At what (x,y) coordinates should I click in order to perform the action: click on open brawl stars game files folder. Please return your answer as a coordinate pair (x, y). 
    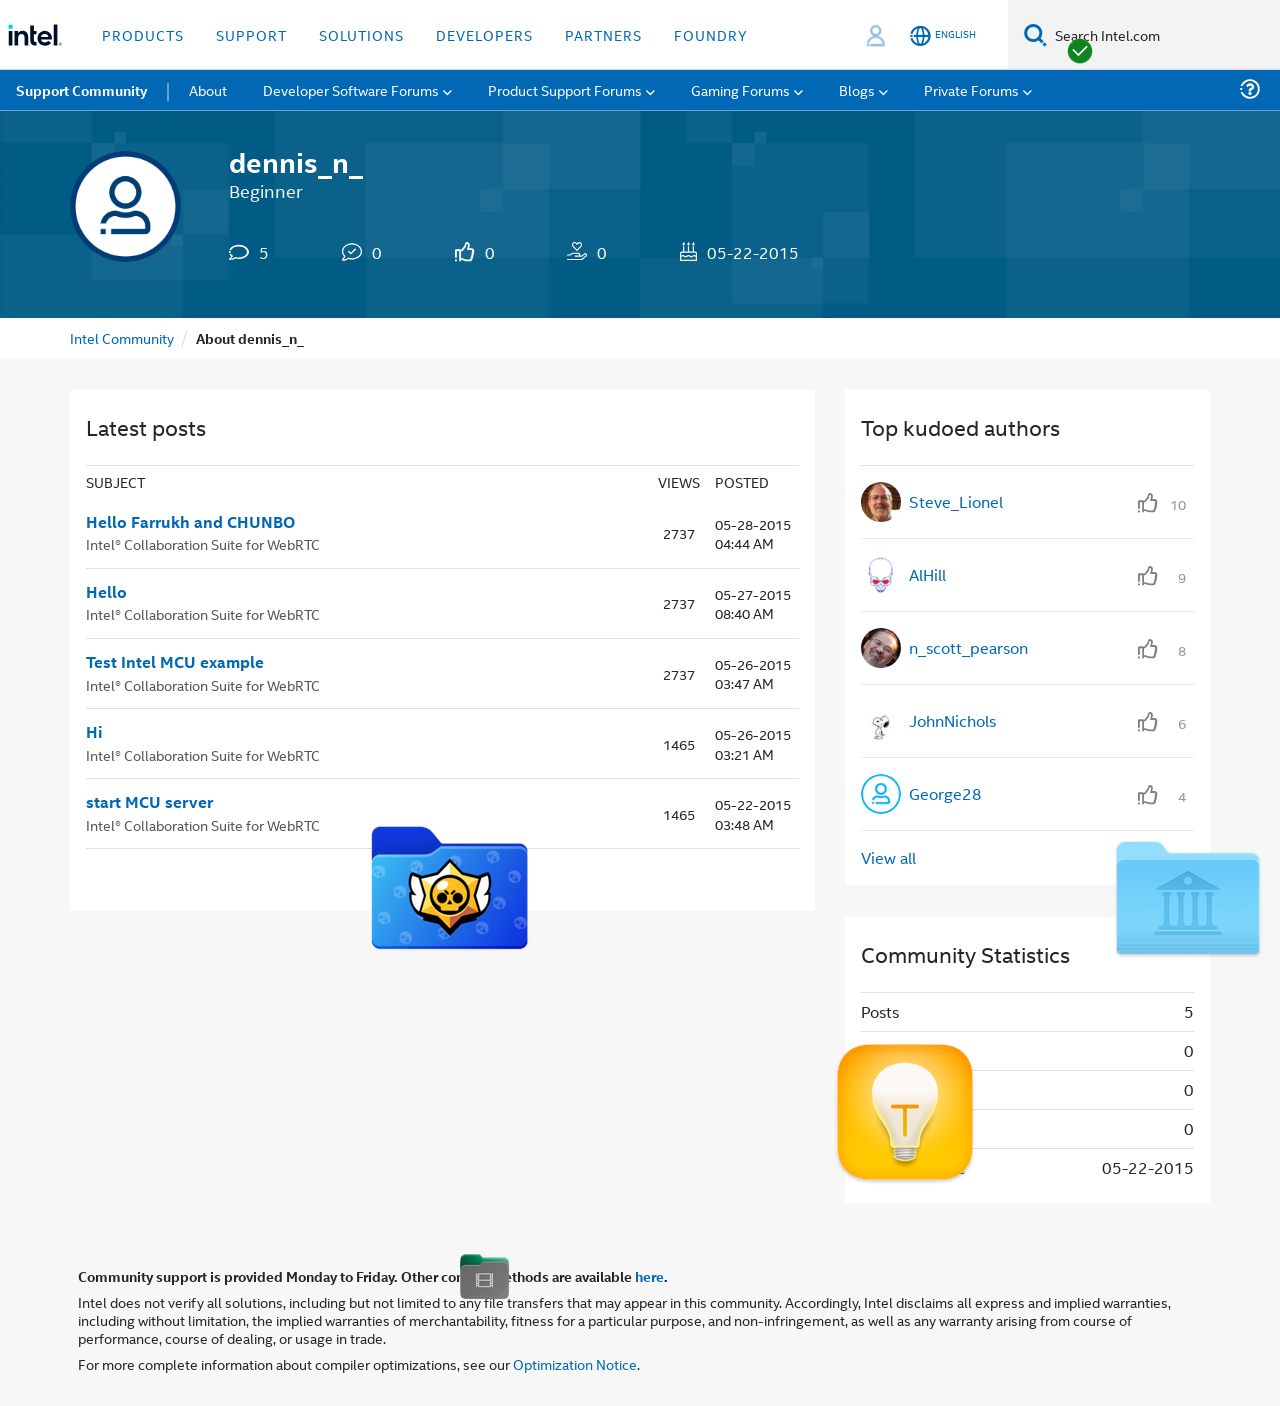
    Looking at the image, I should click on (449, 892).